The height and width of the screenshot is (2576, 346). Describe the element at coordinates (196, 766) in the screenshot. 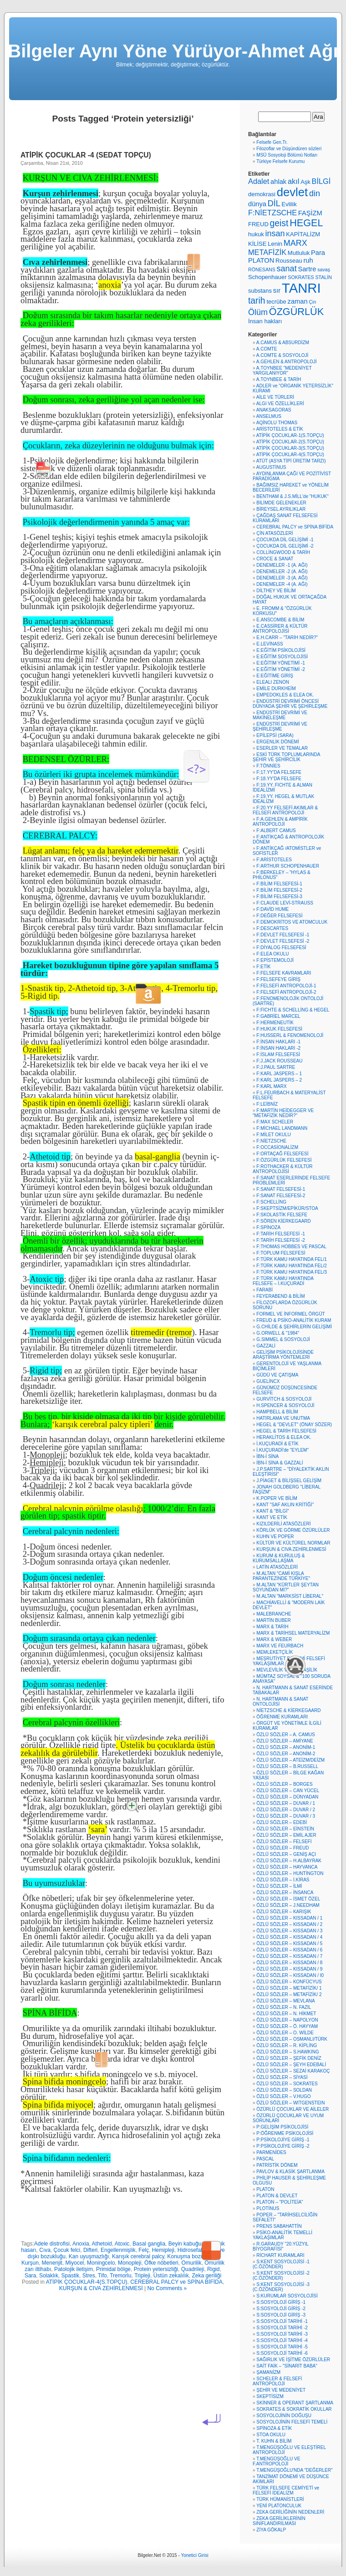

I see `a php source code file` at that location.